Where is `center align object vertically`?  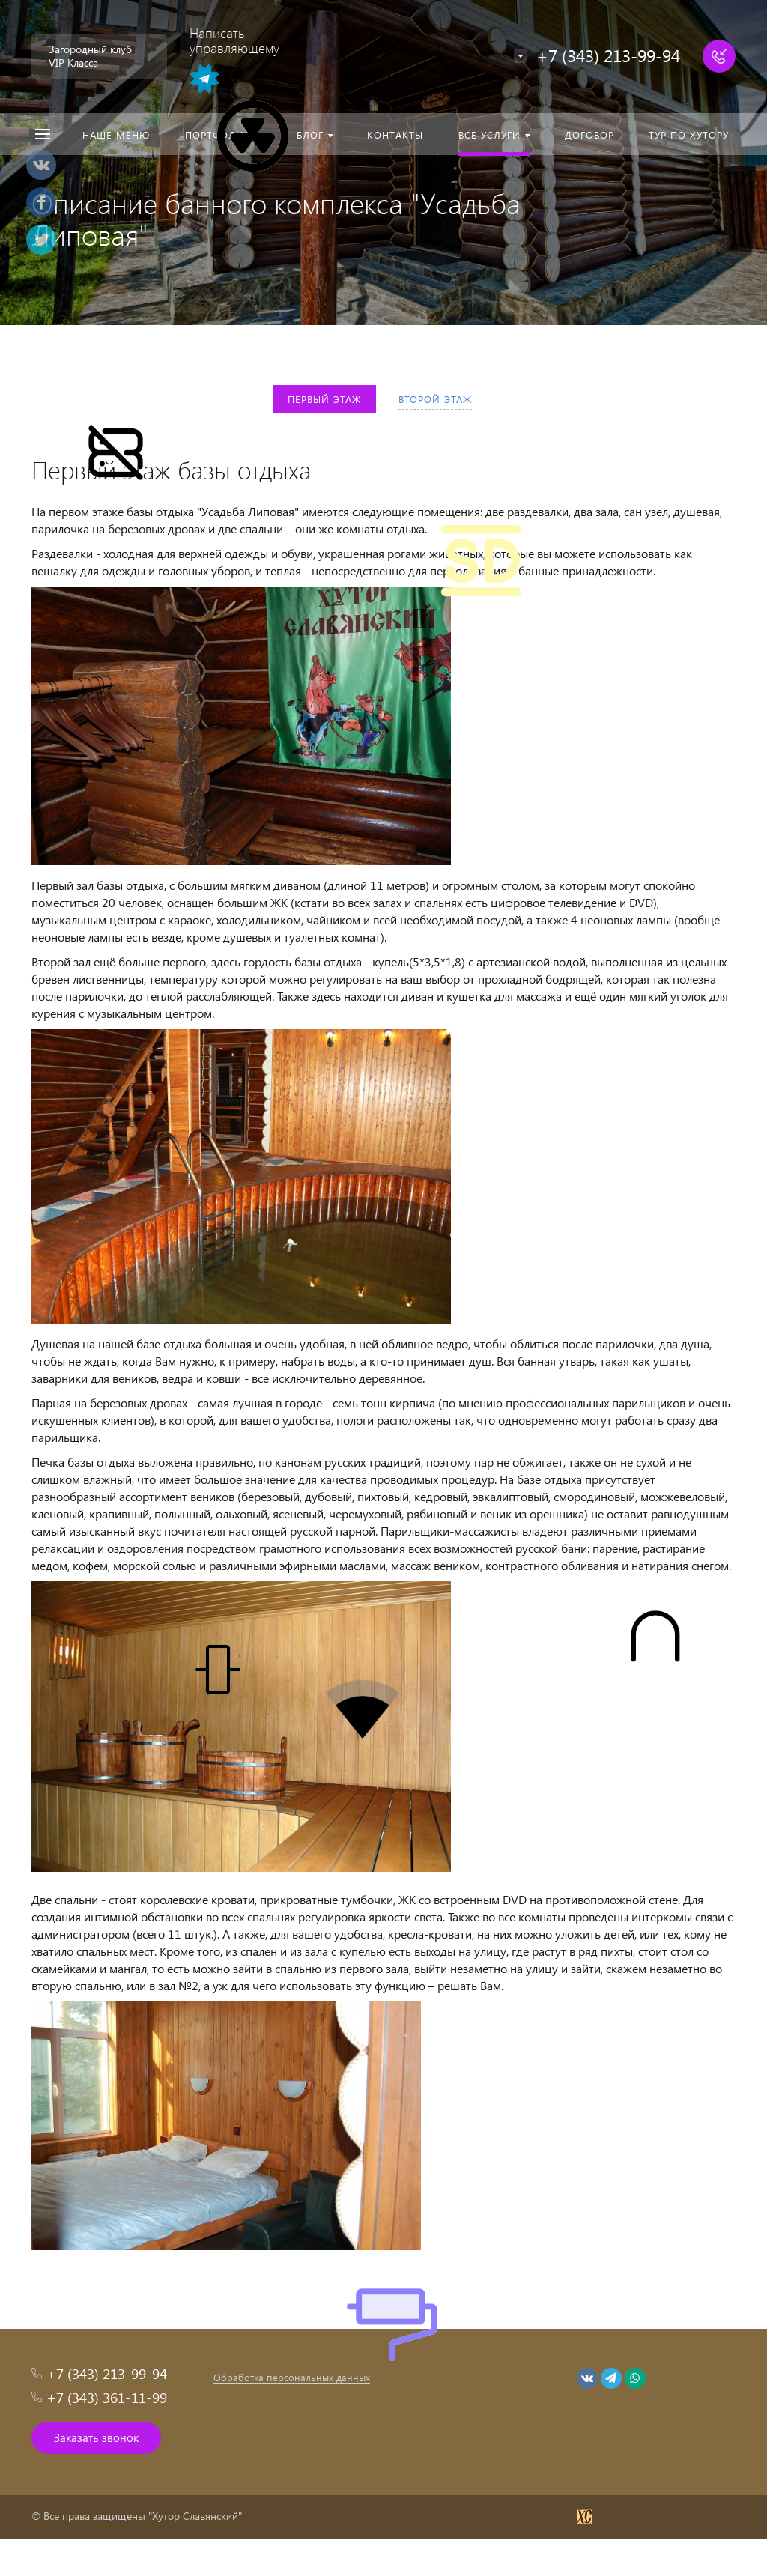 center align object vertically is located at coordinates (218, 1670).